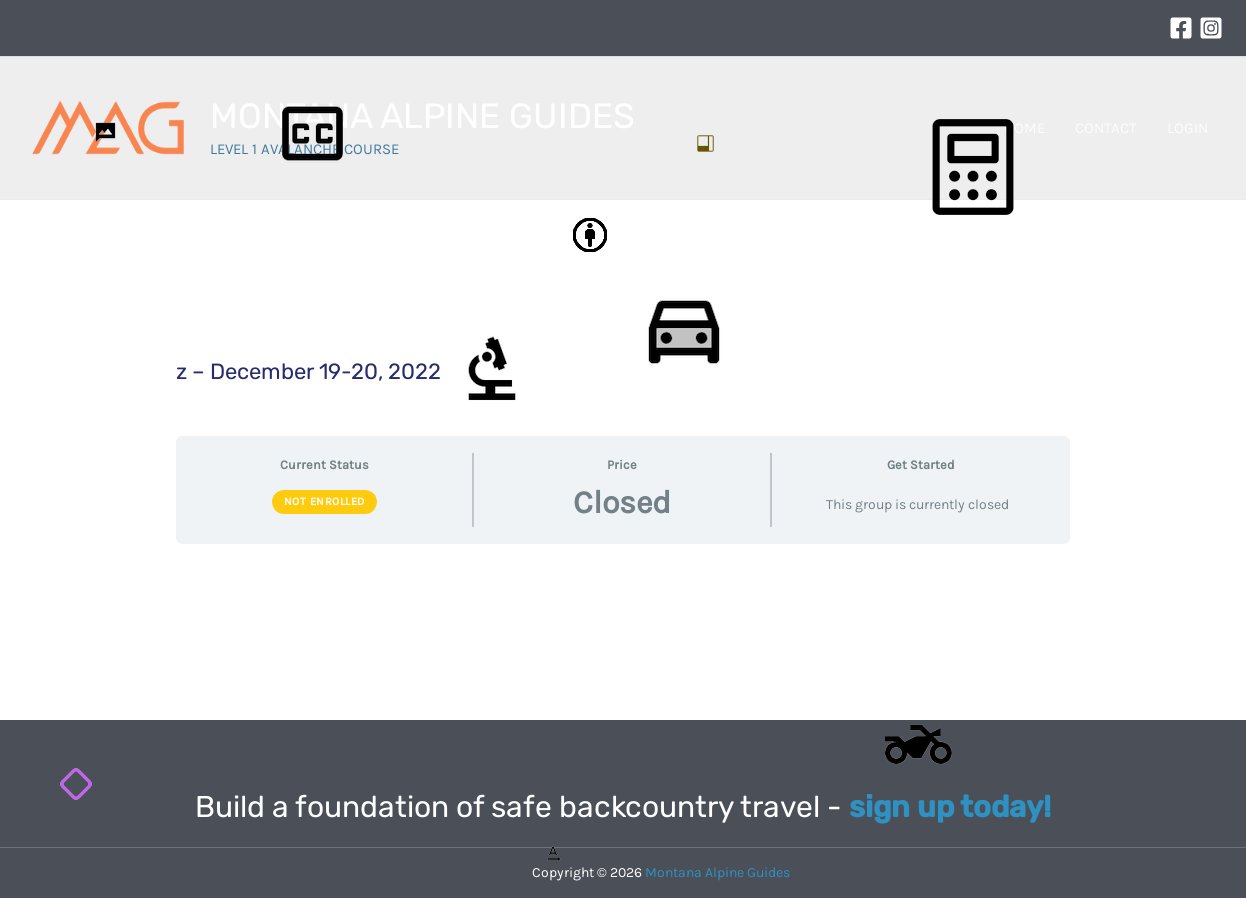  What do you see at coordinates (590, 235) in the screenshot?
I see `view attribution or credits information` at bounding box center [590, 235].